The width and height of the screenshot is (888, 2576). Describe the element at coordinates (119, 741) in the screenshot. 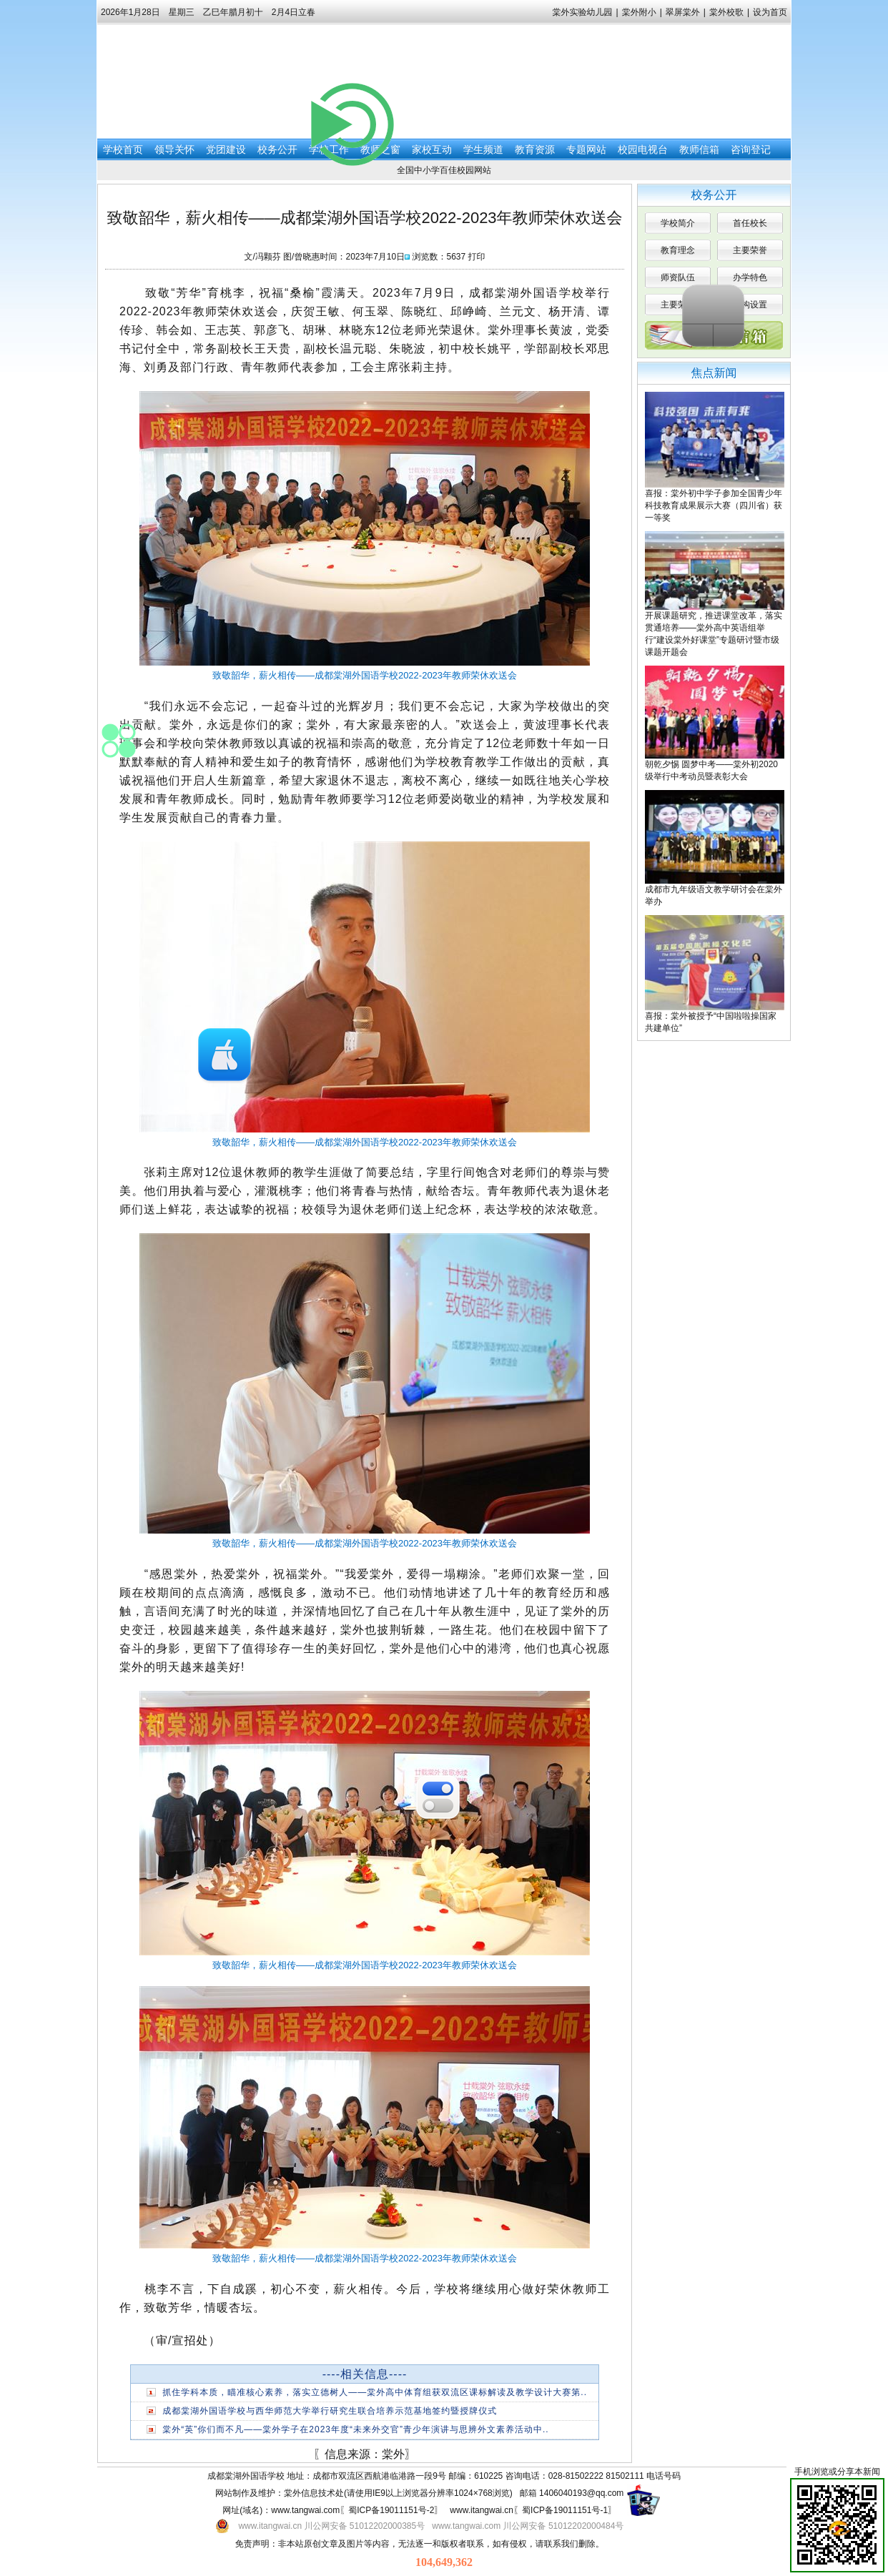

I see `launch the reversi board game app` at that location.